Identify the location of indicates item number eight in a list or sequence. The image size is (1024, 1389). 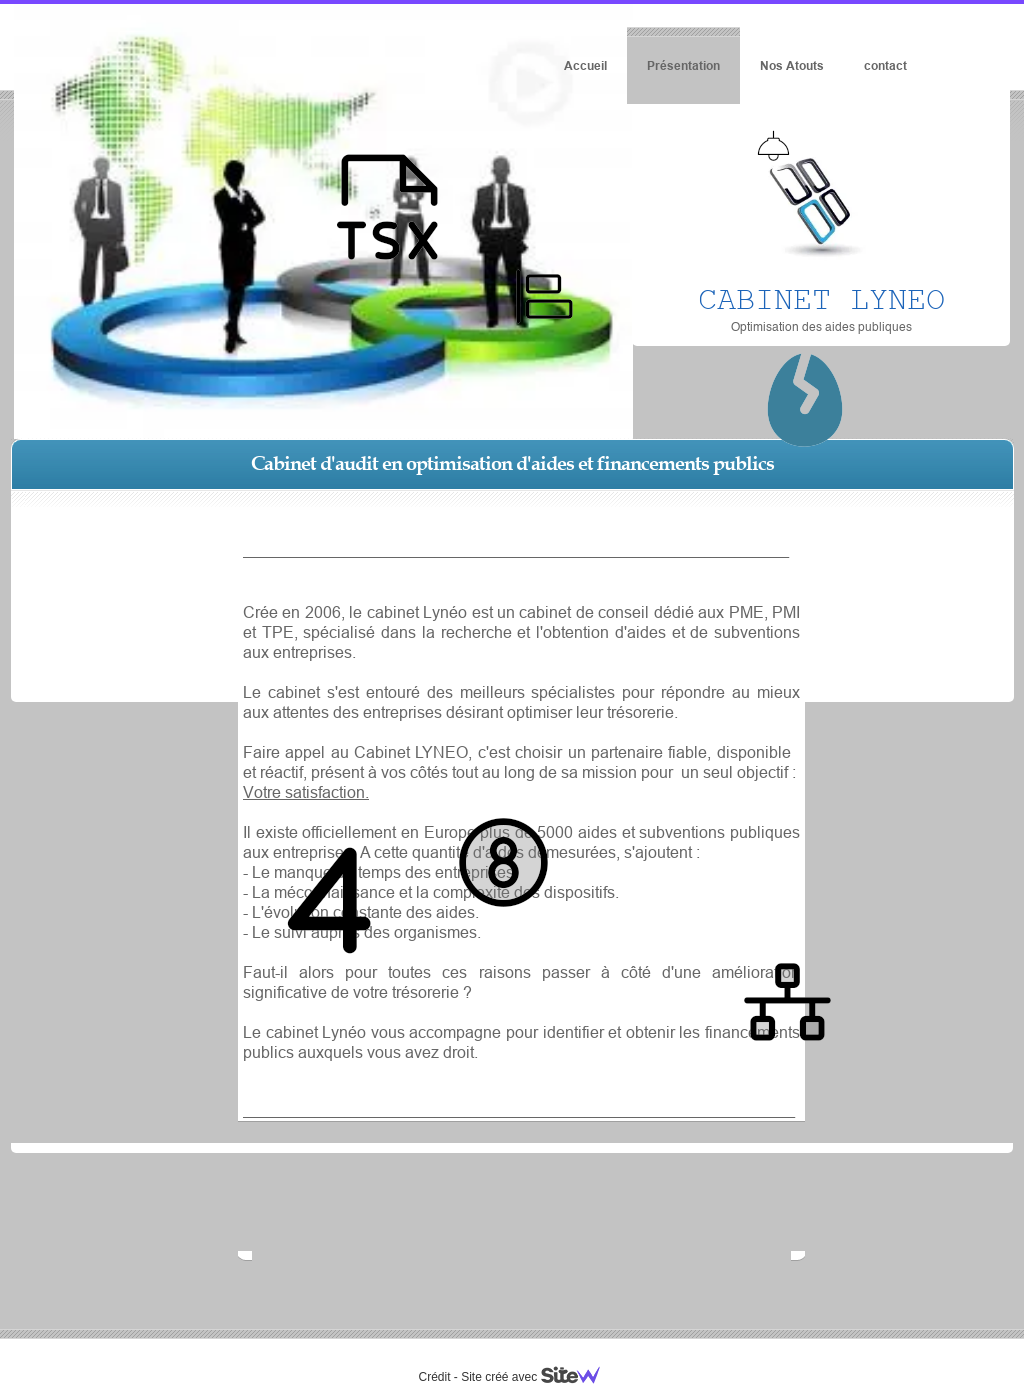
(503, 862).